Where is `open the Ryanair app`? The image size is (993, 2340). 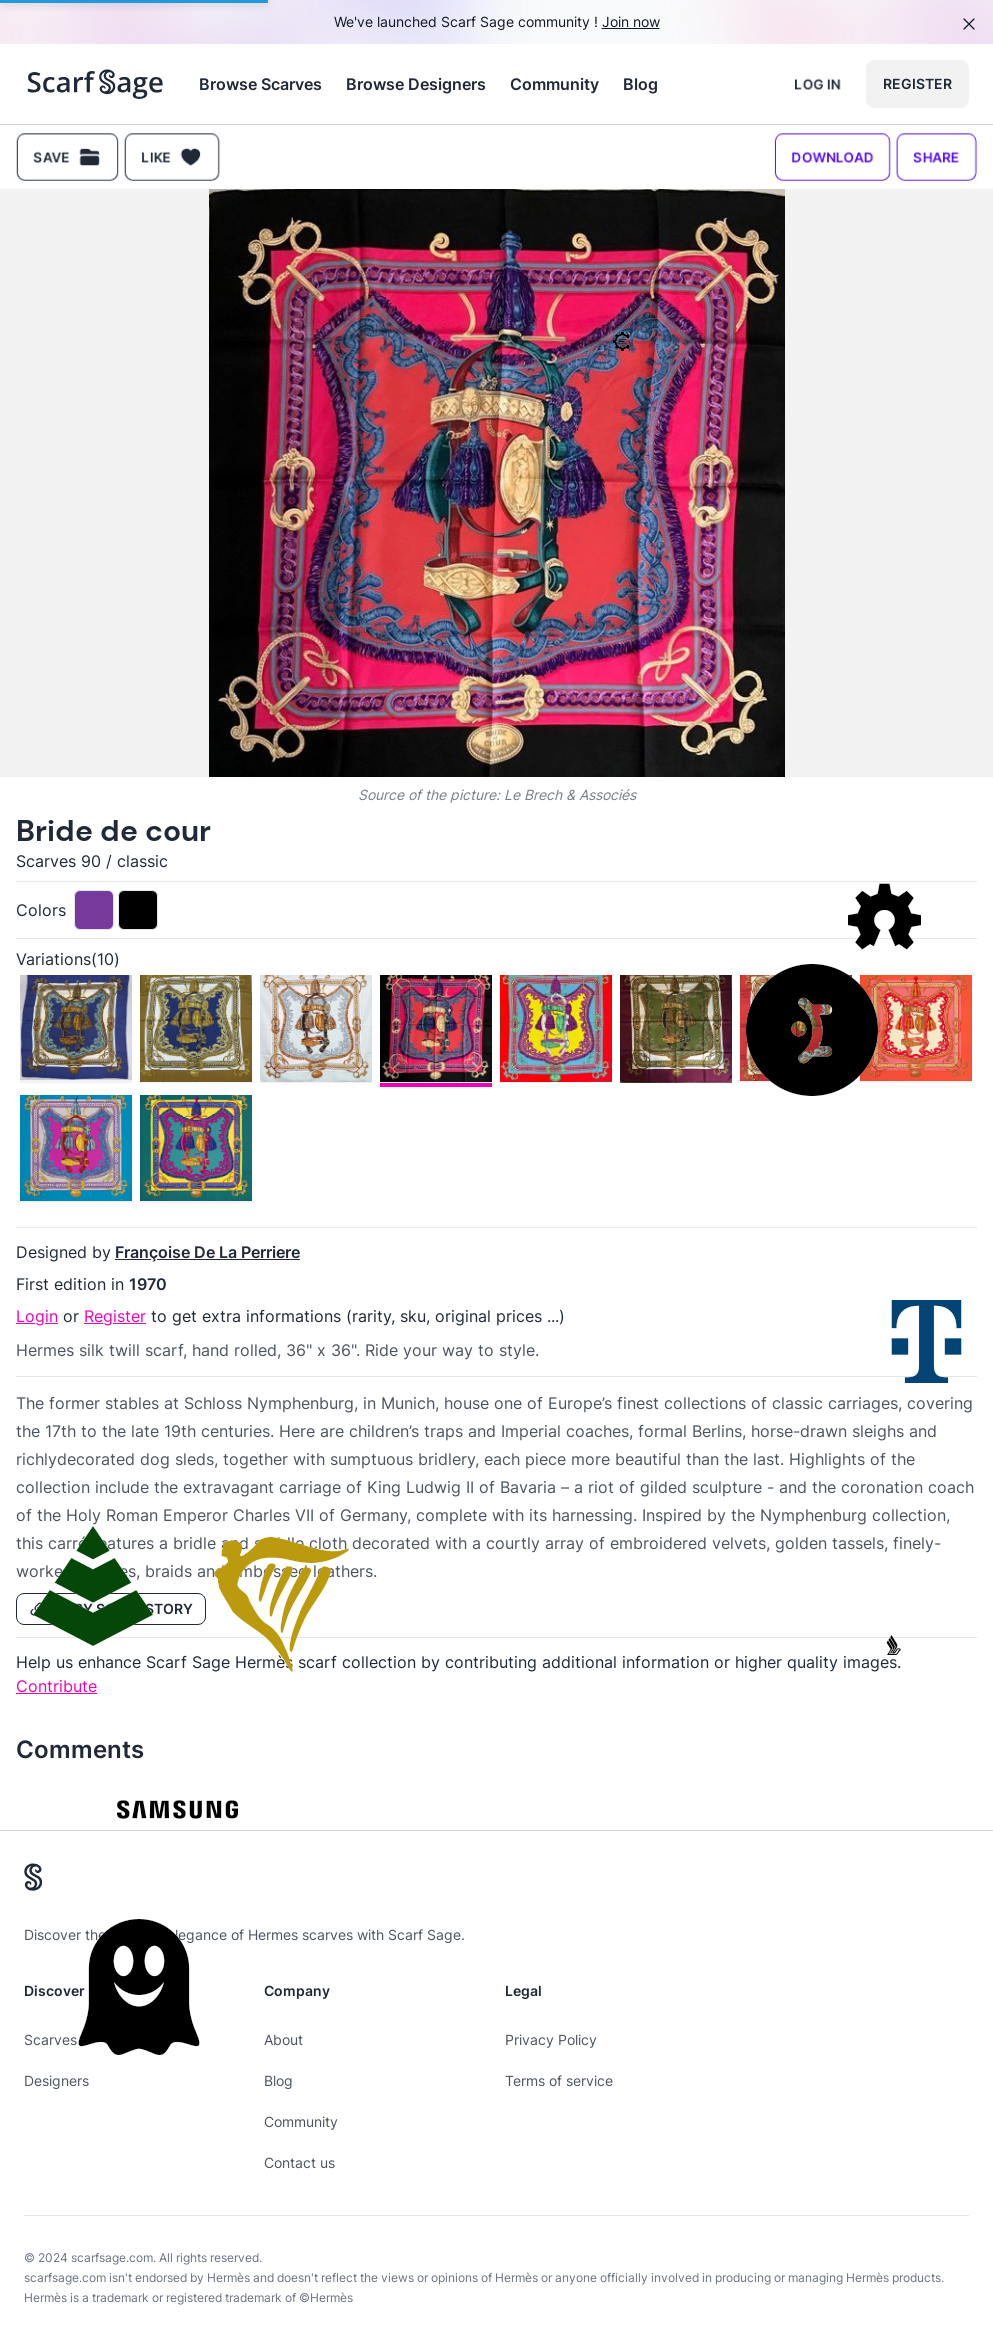
open the Ryanair app is located at coordinates (281, 1604).